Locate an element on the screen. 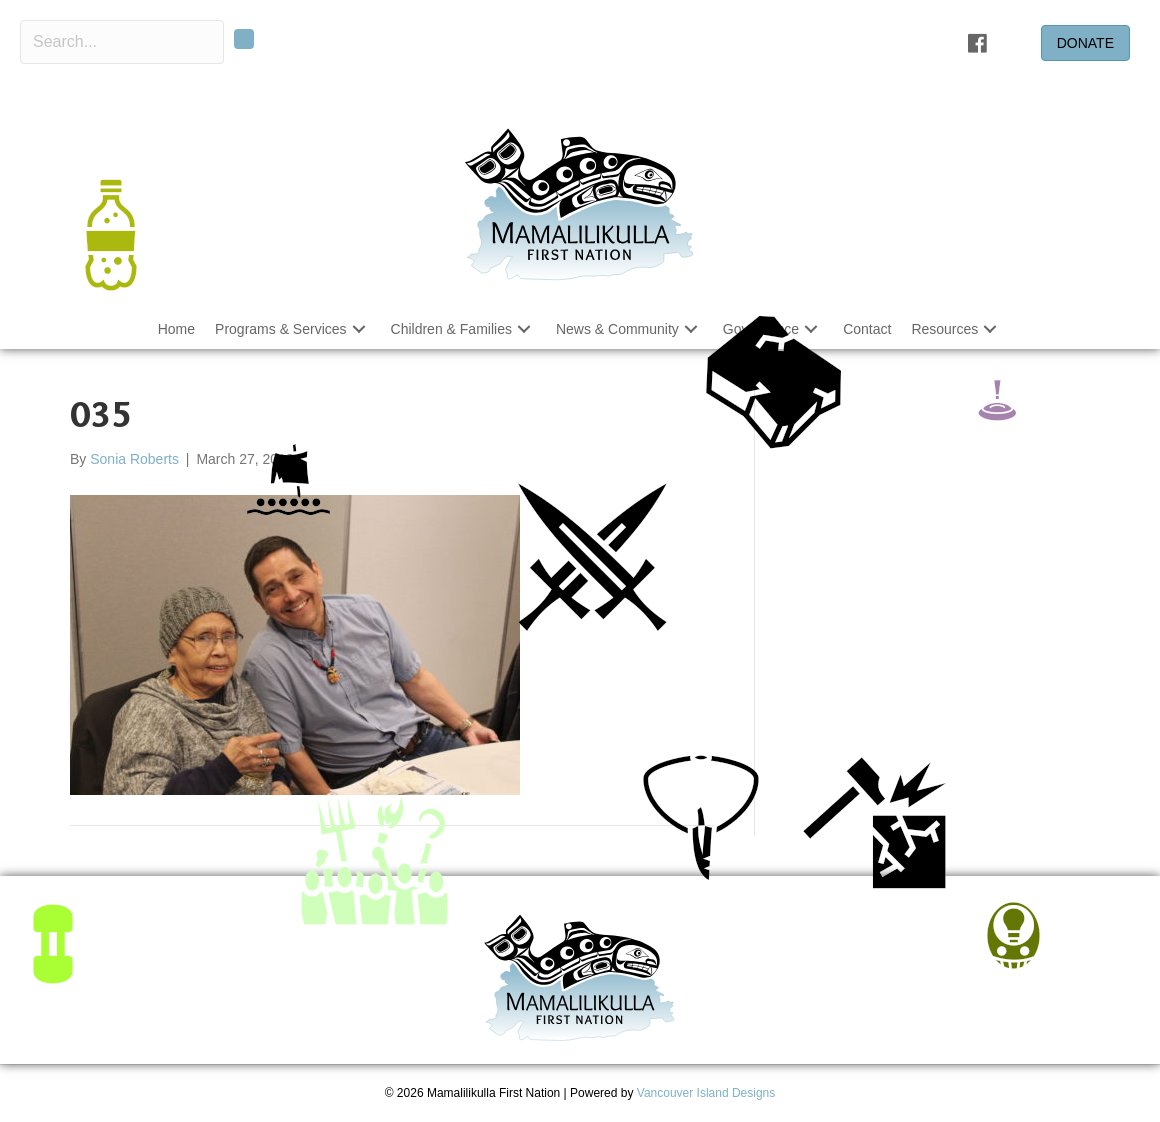 This screenshot has width=1160, height=1122. indicates combat or battle mode is located at coordinates (592, 559).